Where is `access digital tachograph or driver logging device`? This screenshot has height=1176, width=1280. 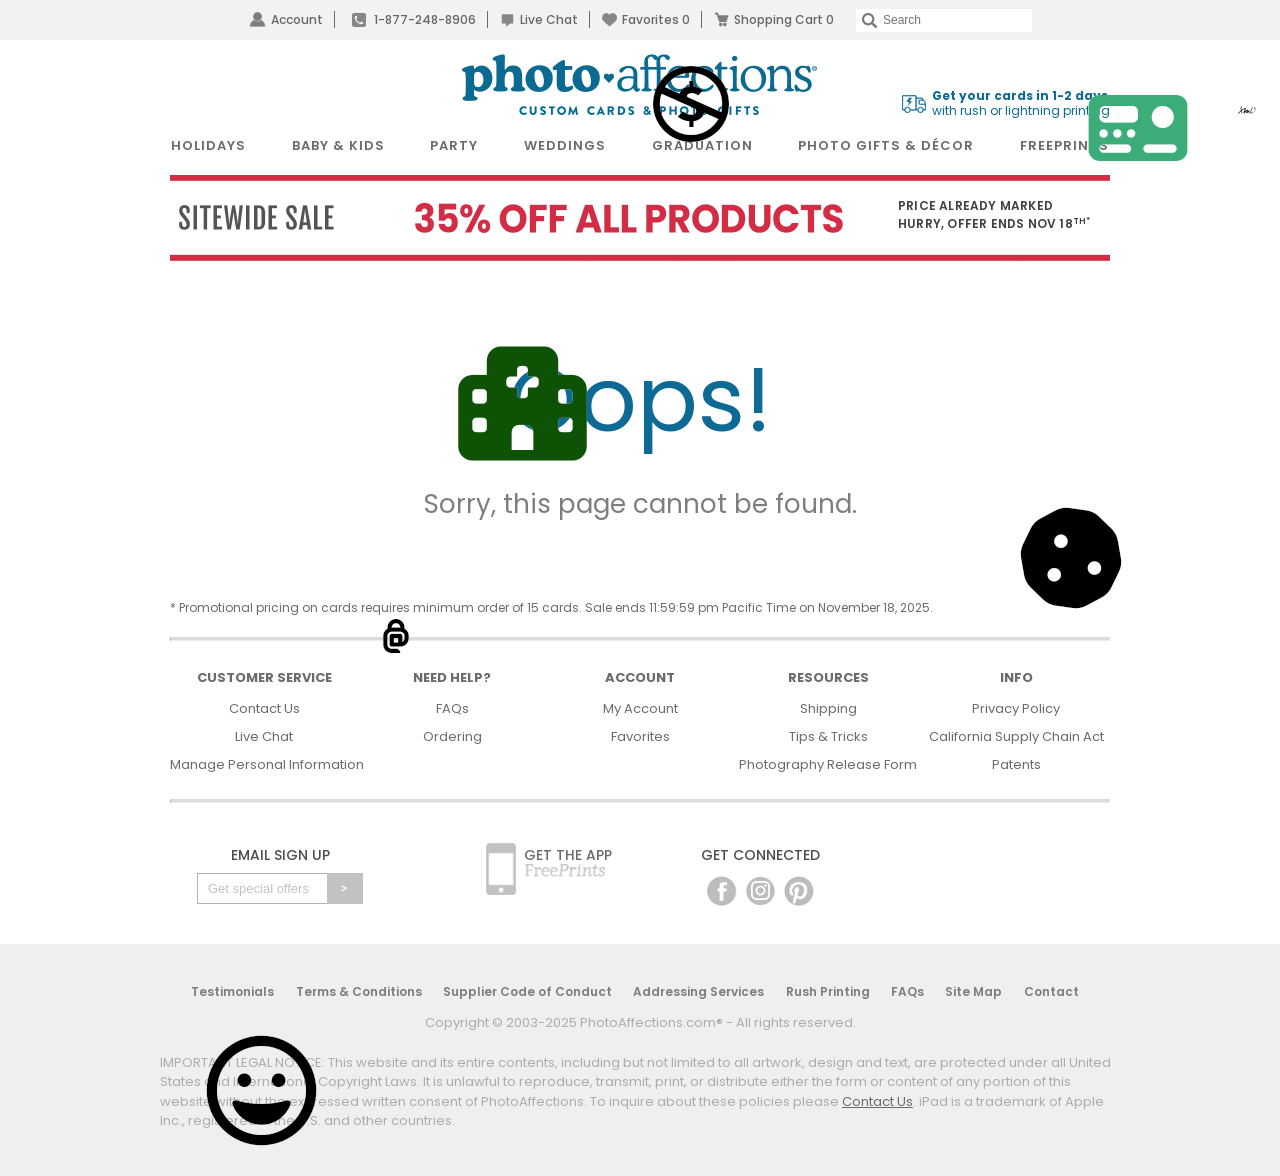
access digital tachograph or driver logging device is located at coordinates (1138, 128).